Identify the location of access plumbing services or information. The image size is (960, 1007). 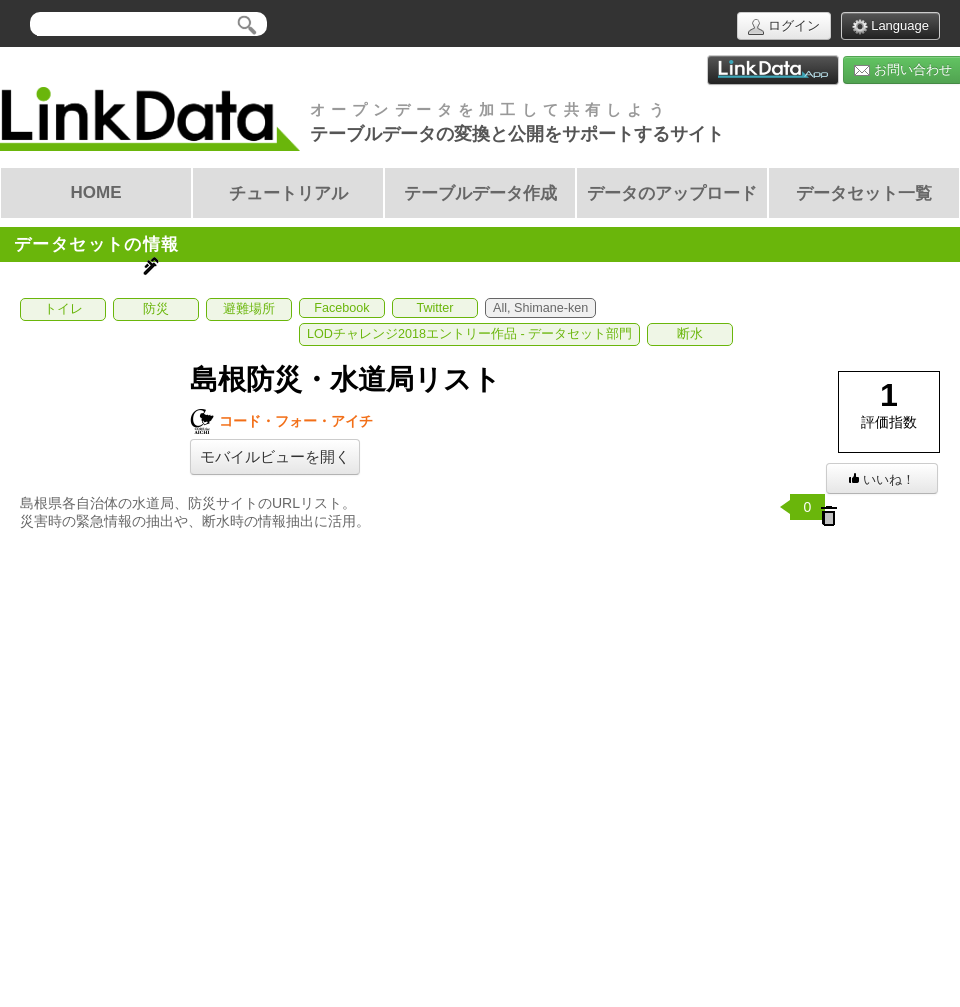
(151, 266).